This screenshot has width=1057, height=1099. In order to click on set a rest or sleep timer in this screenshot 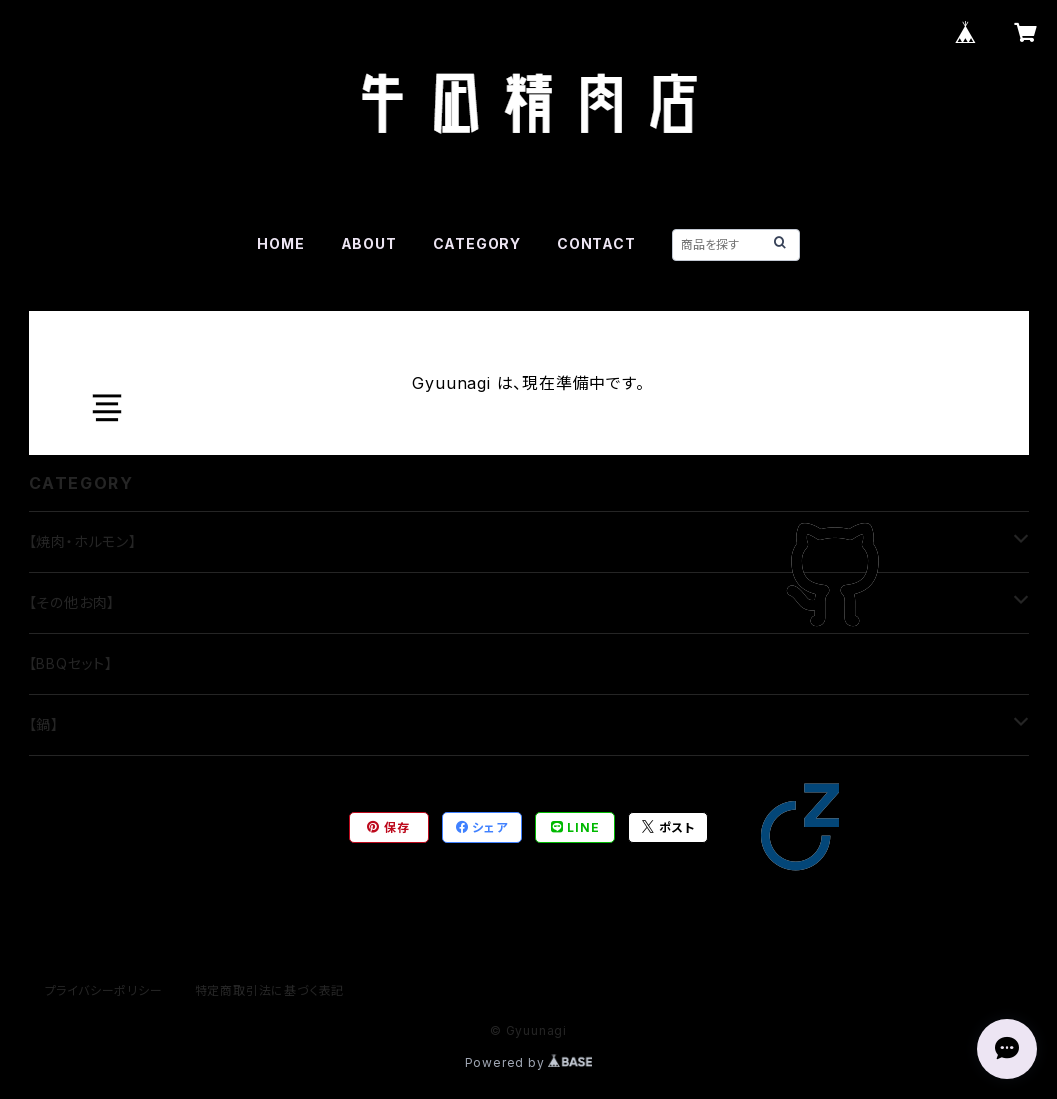, I will do `click(800, 827)`.